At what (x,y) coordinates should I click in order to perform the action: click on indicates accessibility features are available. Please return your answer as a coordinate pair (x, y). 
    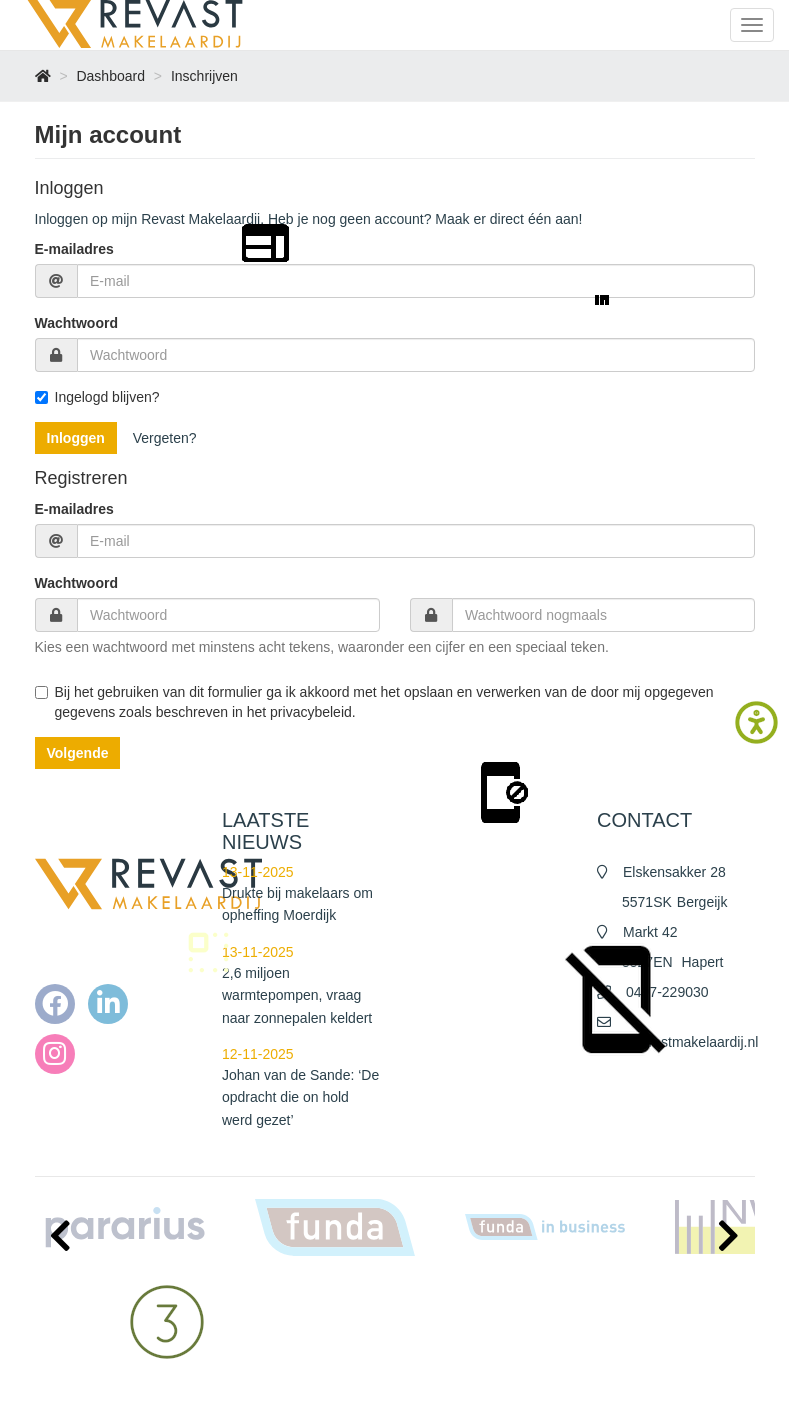
    Looking at the image, I should click on (756, 722).